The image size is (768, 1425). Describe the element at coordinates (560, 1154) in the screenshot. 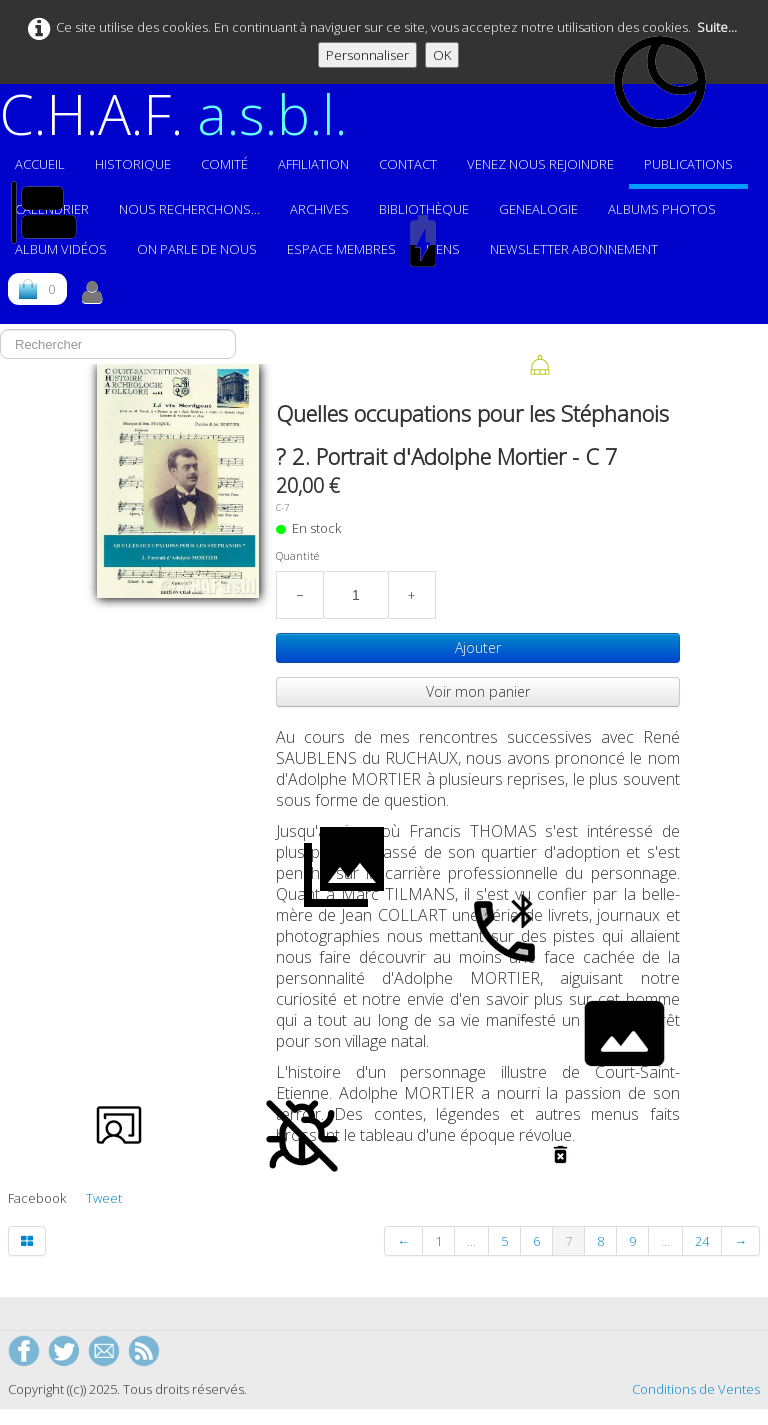

I see `permanently delete an item` at that location.